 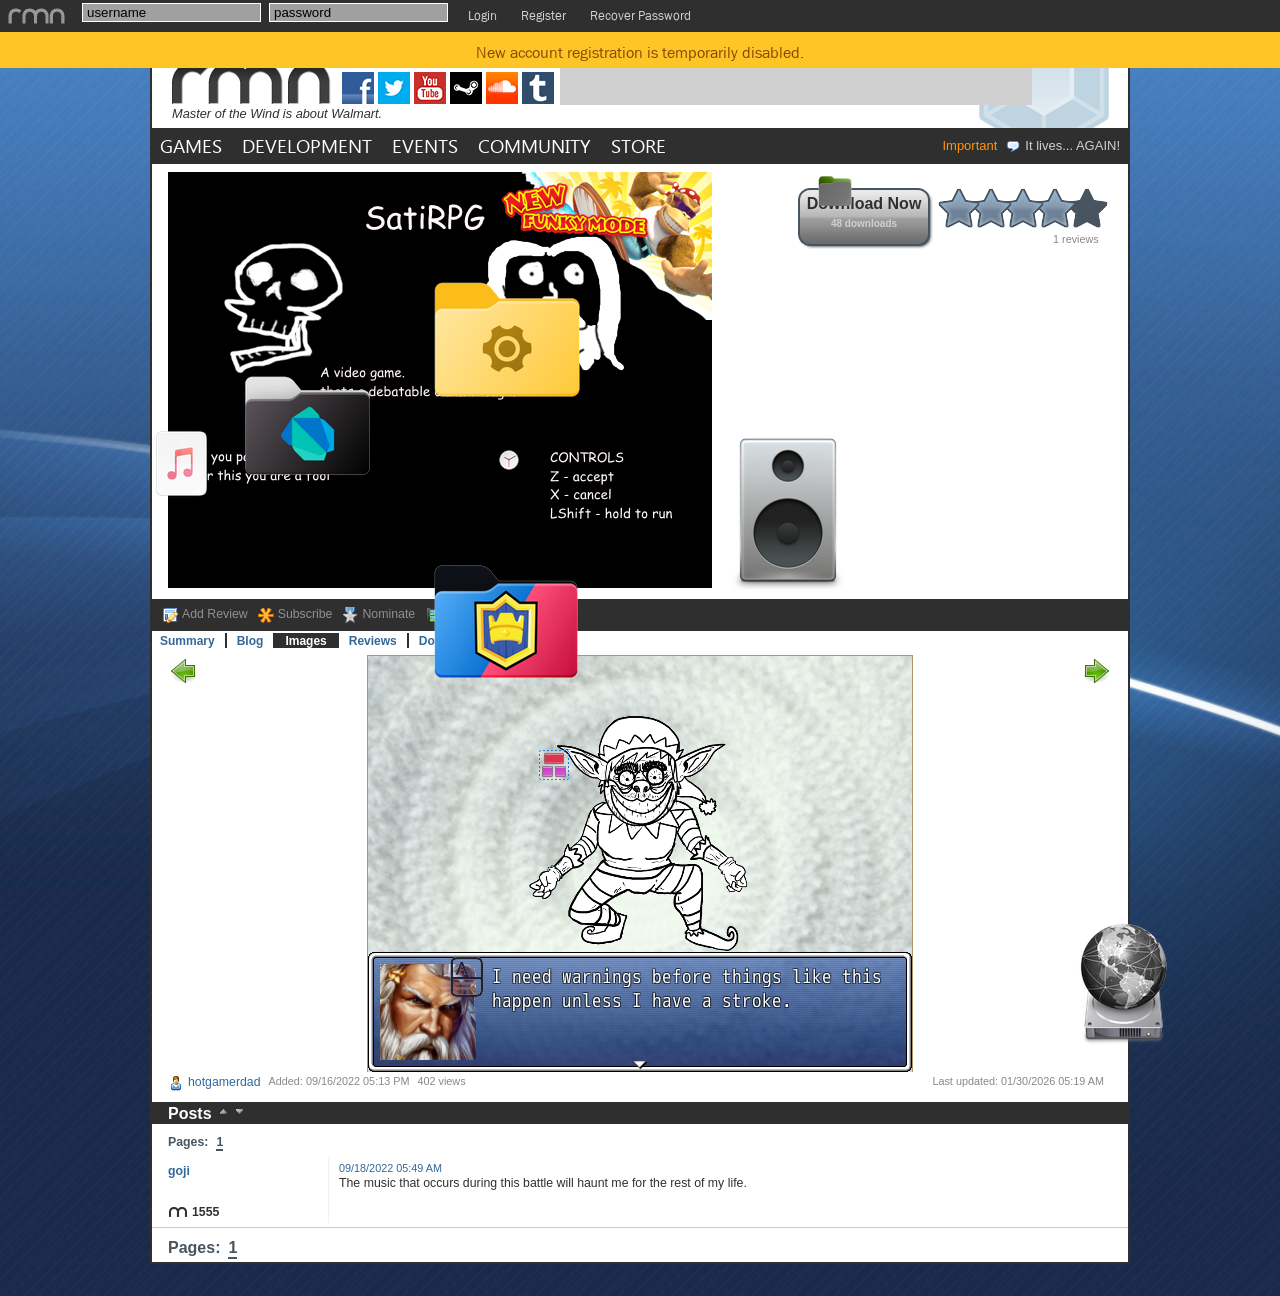 What do you see at coordinates (505, 625) in the screenshot?
I see `open clash royale game files folder` at bounding box center [505, 625].